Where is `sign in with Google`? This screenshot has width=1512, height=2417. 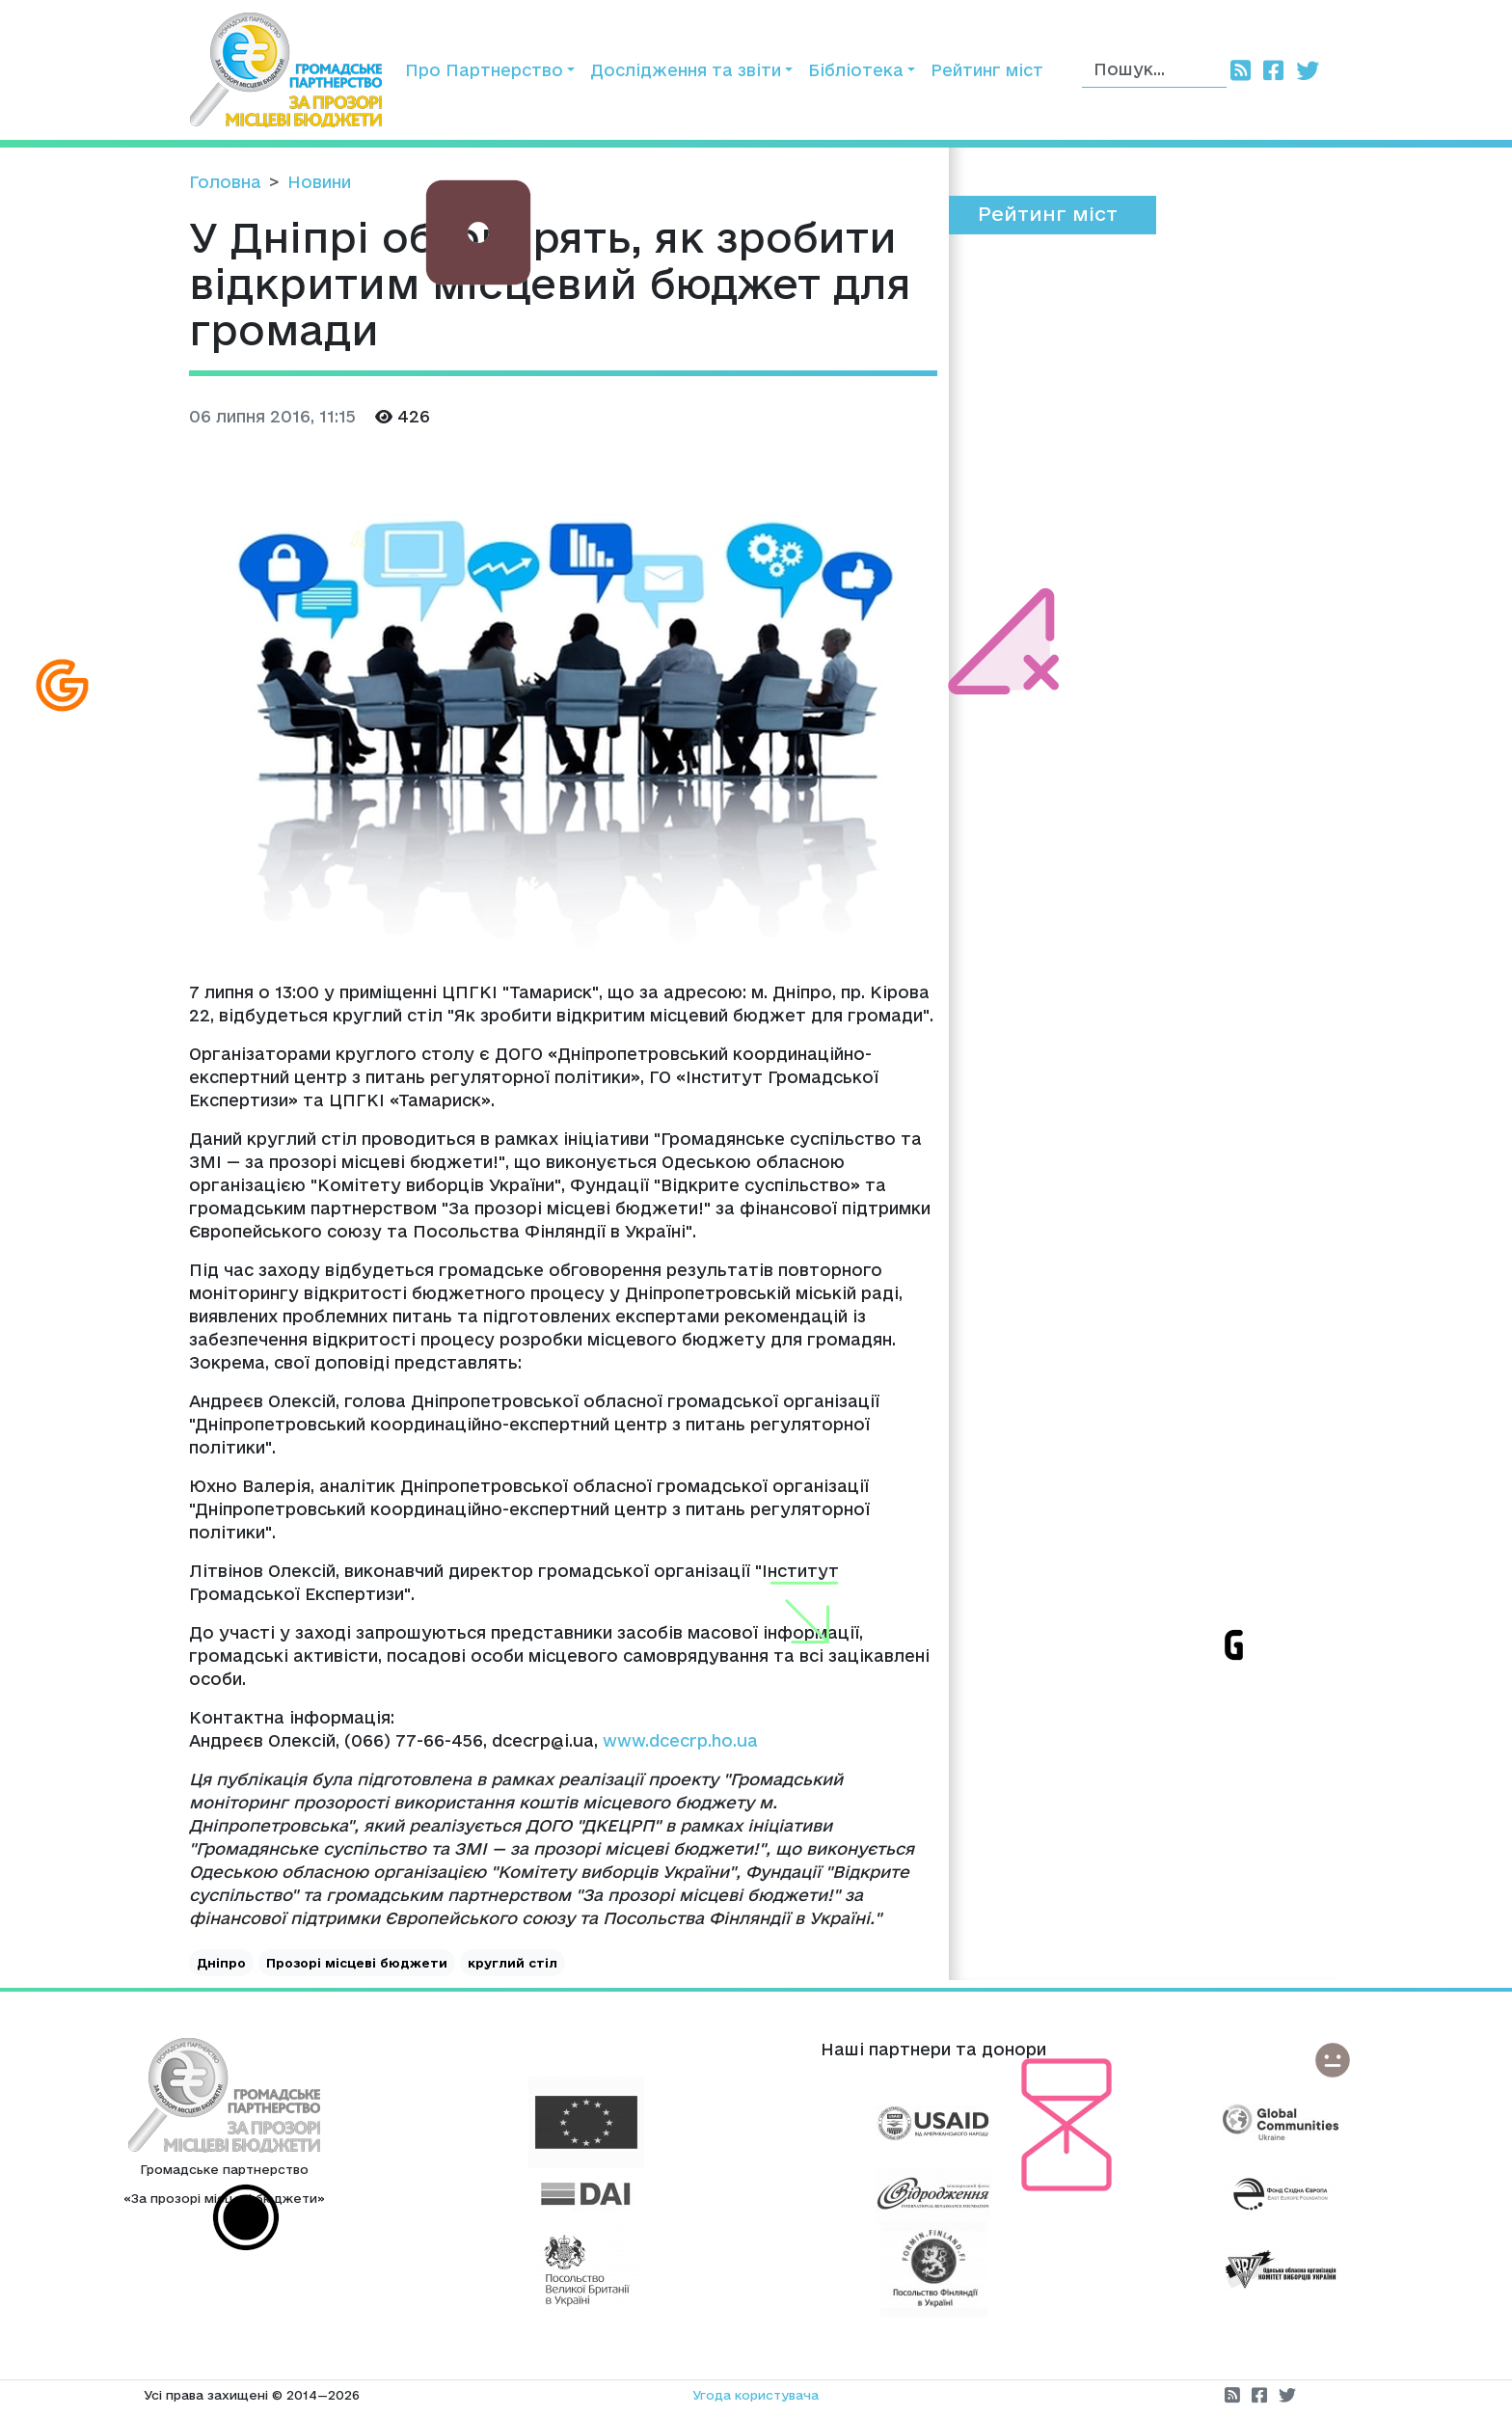 sign in with Google is located at coordinates (62, 685).